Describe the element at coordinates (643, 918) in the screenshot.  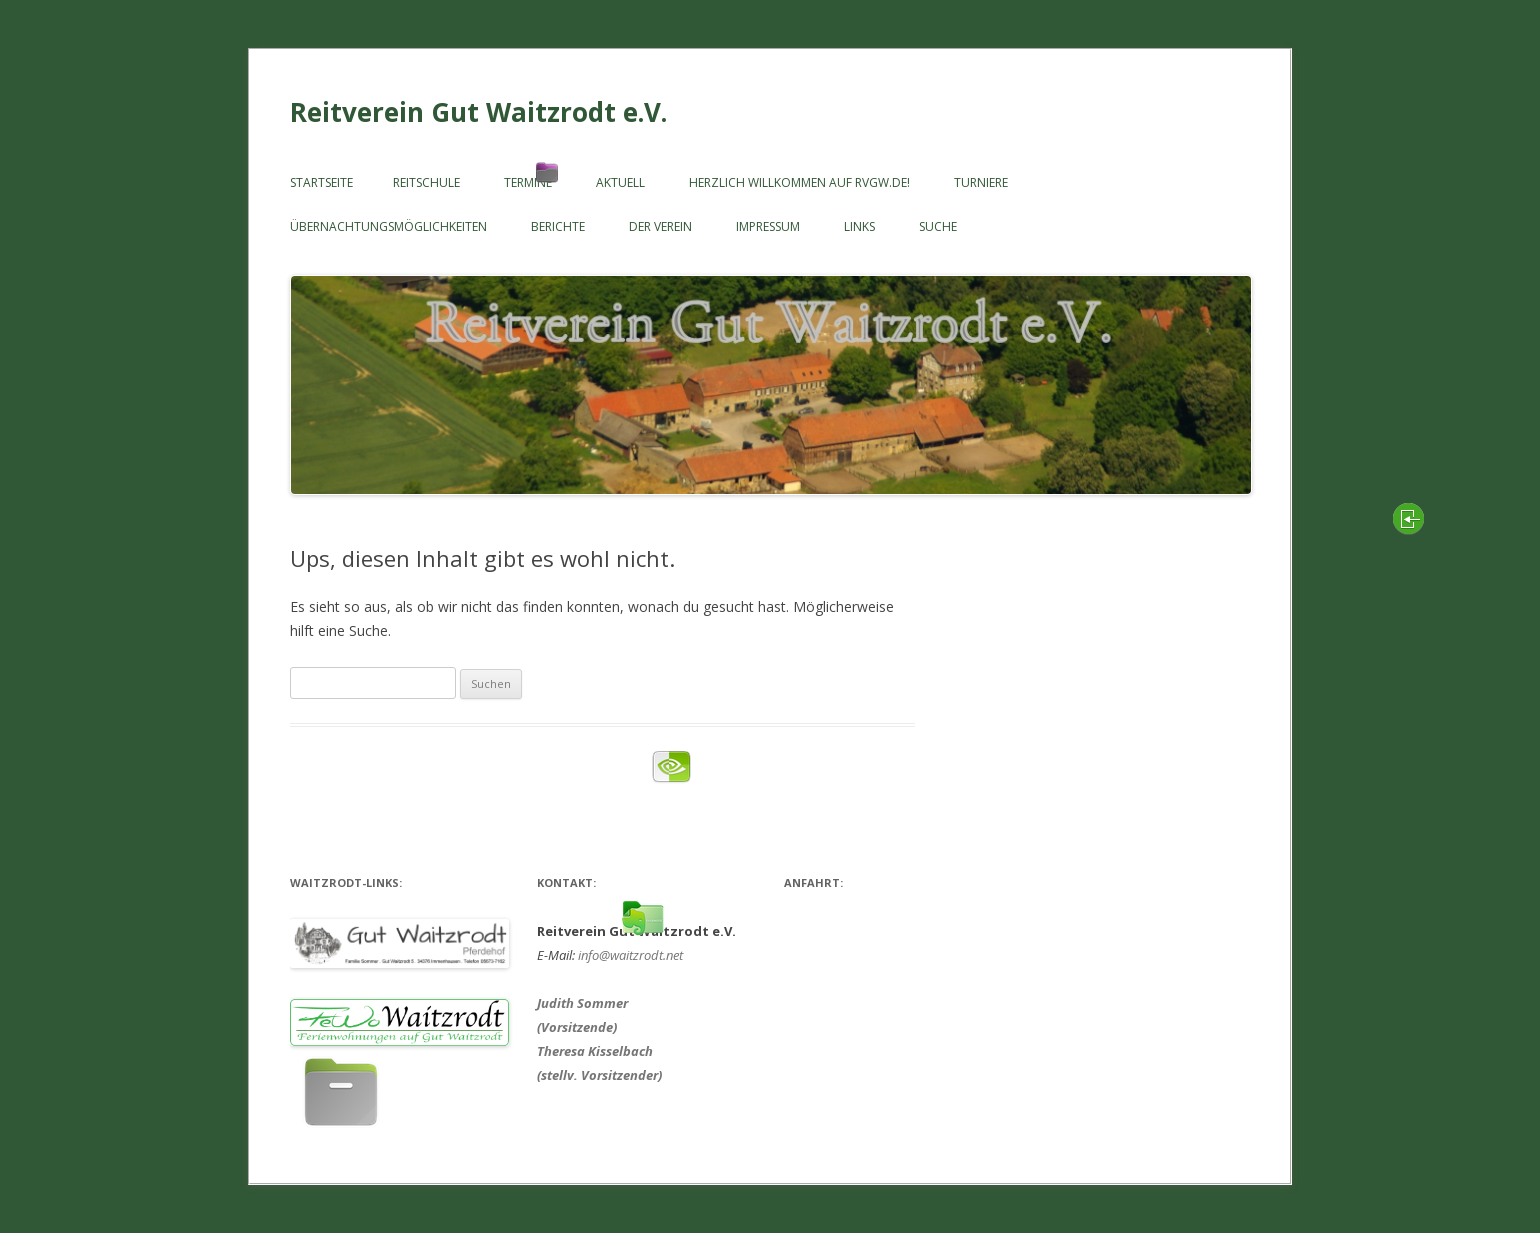
I see `open evernote folder` at that location.